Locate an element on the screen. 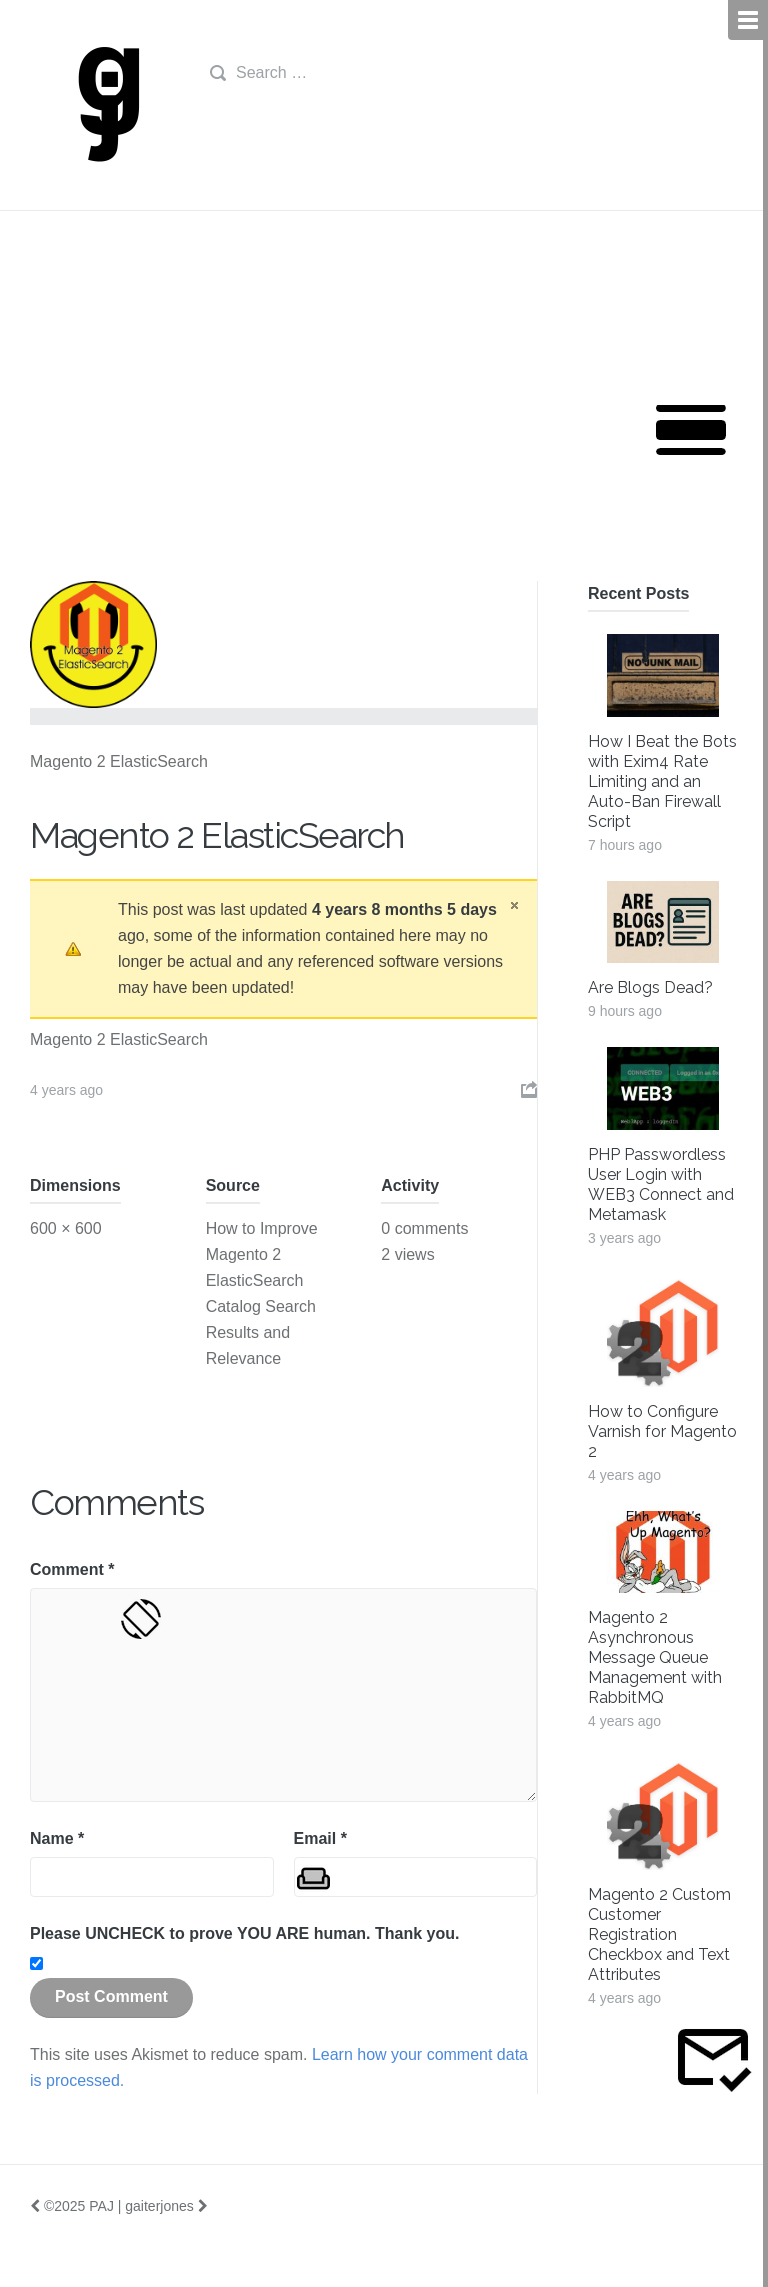  mark an email as read is located at coordinates (713, 2057).